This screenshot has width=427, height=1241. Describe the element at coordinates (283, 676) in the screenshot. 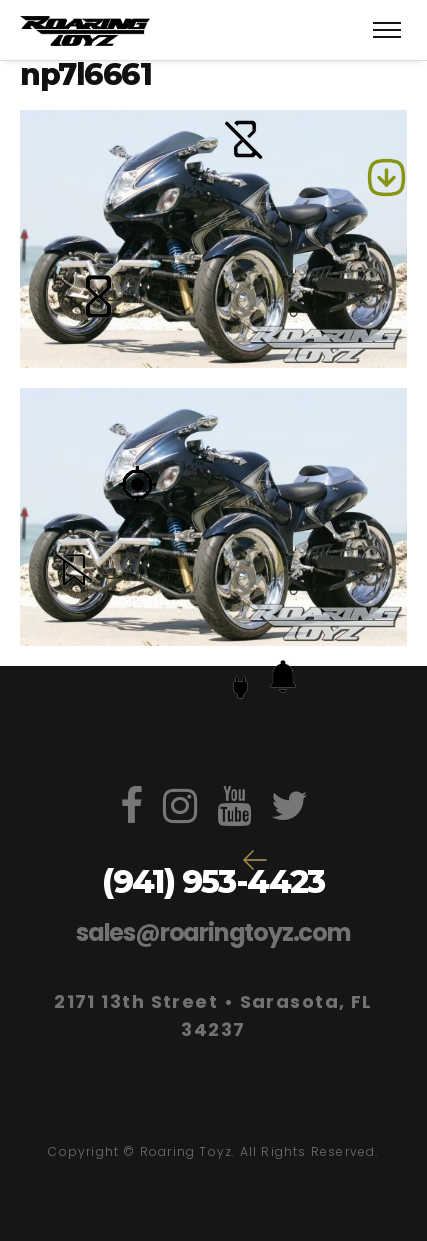

I see `view your notifications` at that location.